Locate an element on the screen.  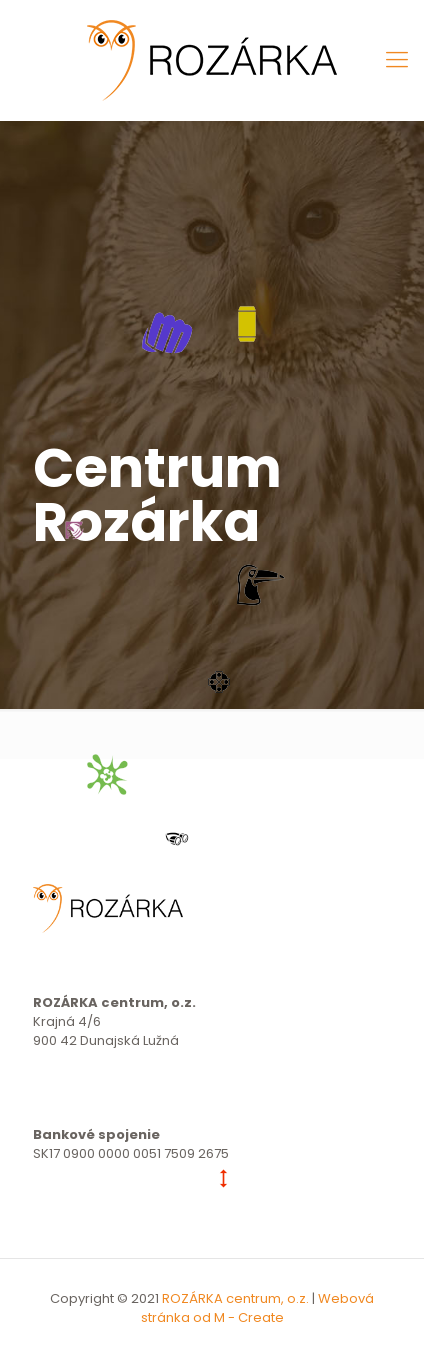
select a beverage or drink item is located at coordinates (247, 324).